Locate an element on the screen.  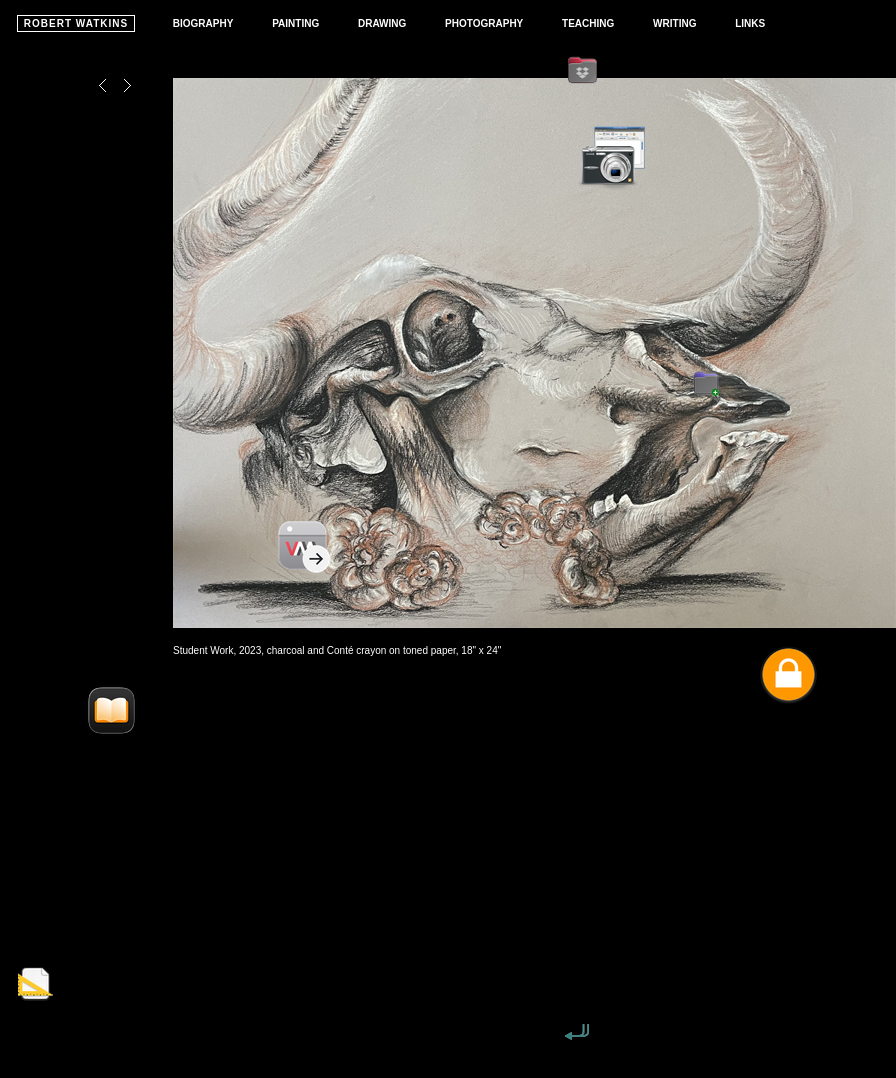
indicates a file or folder is read-only is located at coordinates (788, 674).